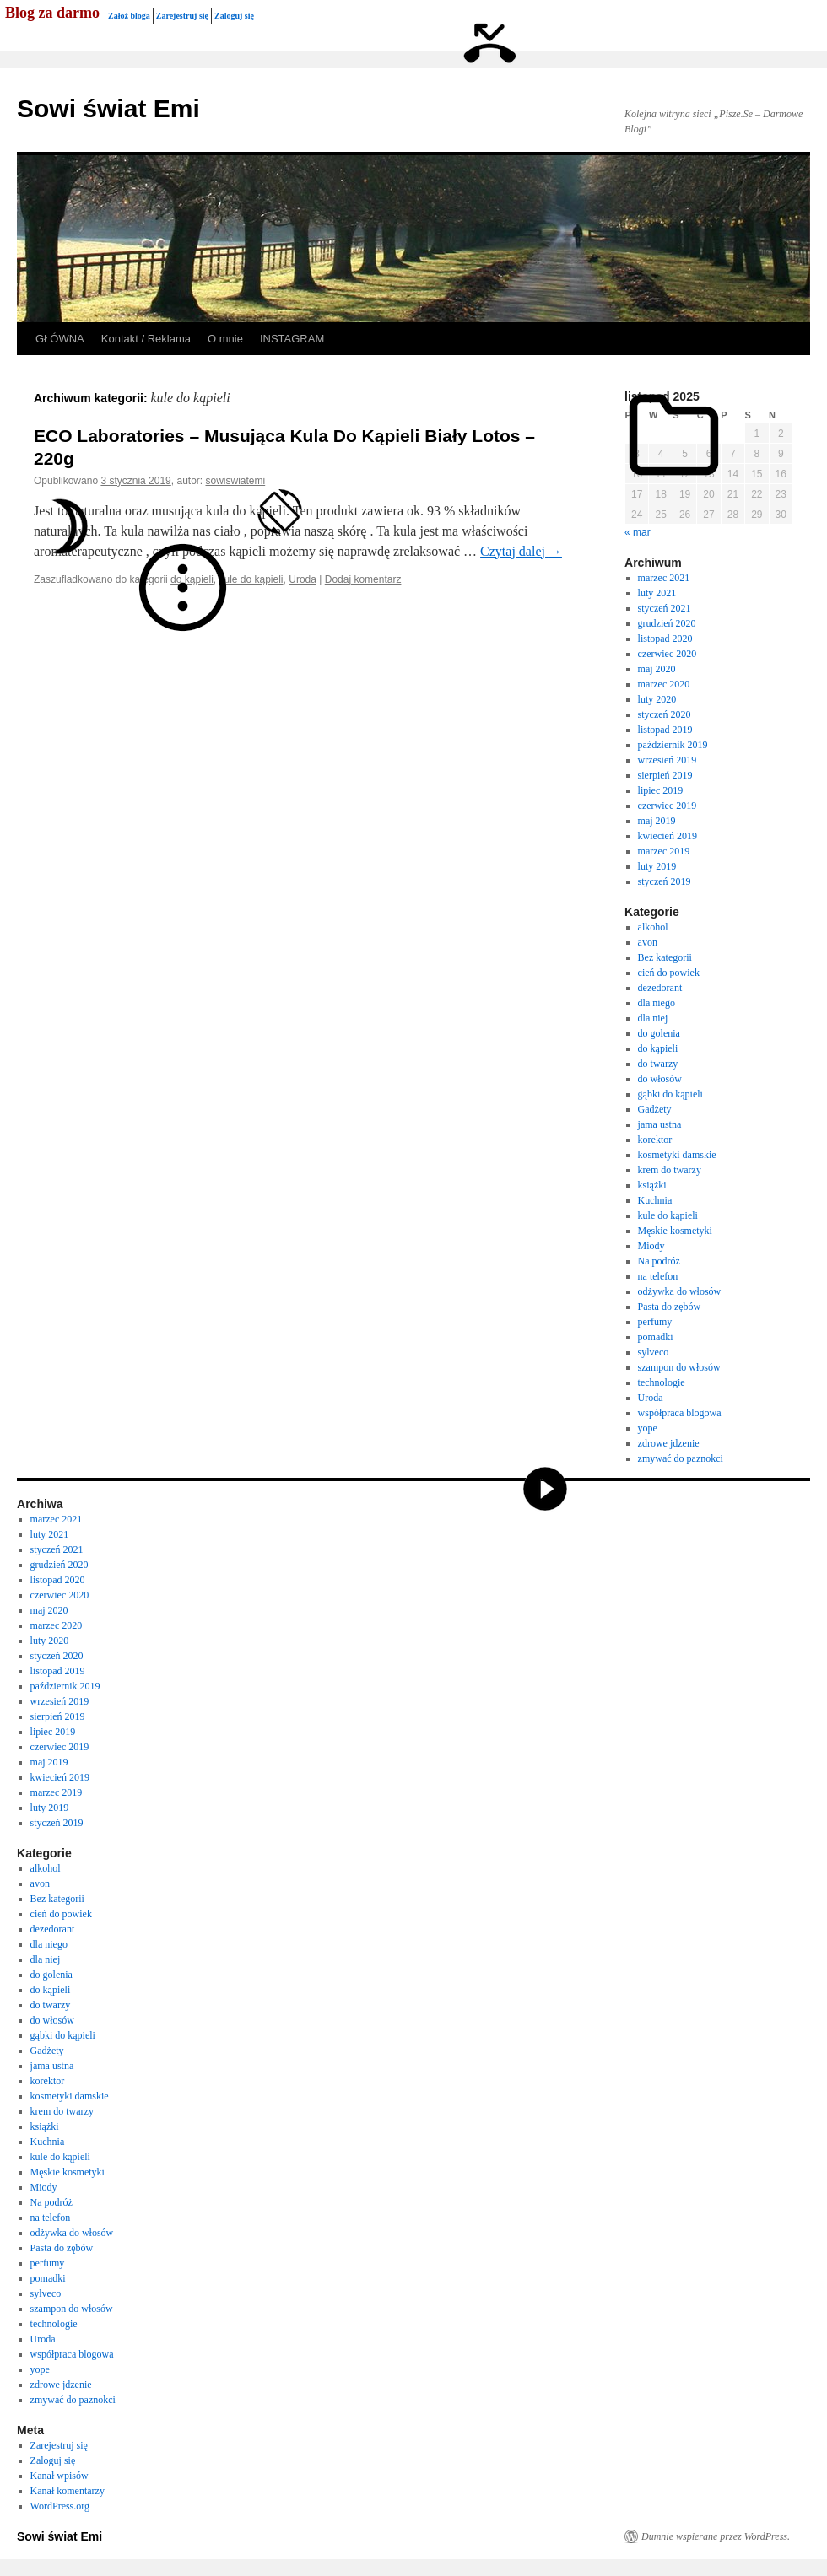 The image size is (827, 2576). I want to click on open folder to view files, so click(673, 434).